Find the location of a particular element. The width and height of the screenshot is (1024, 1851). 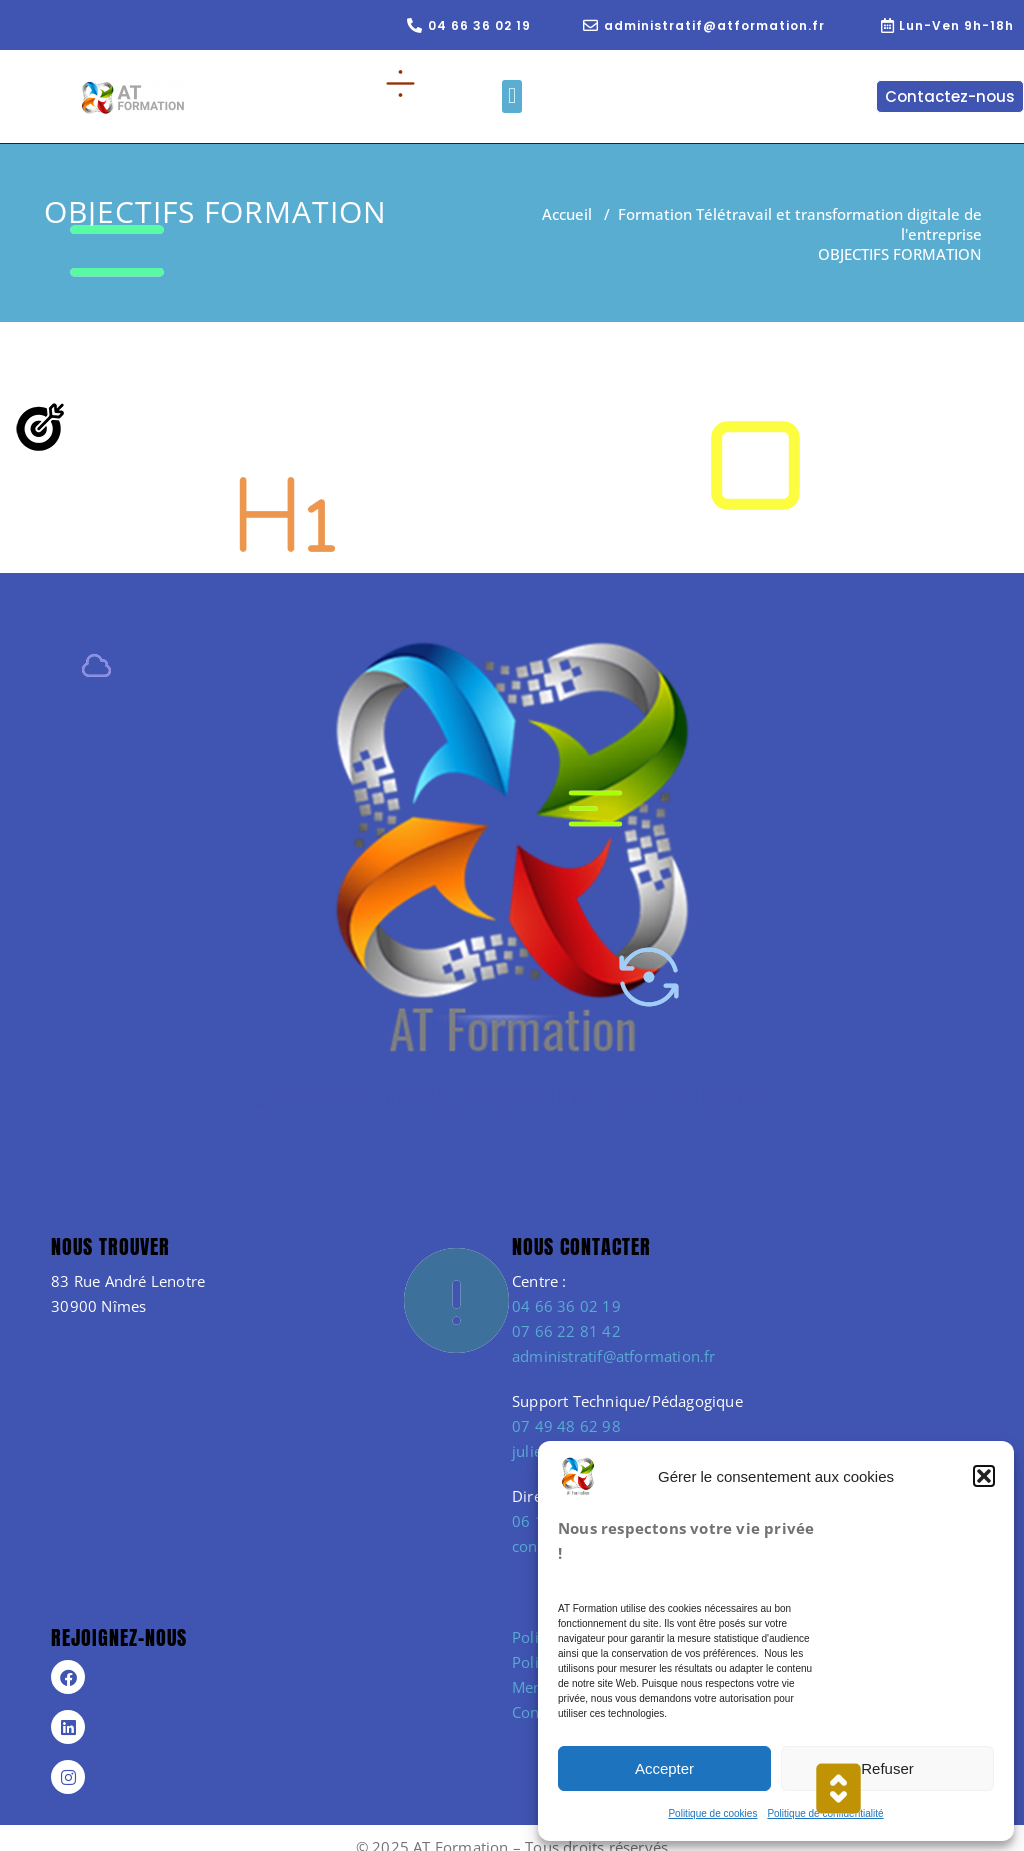

access cloud storage is located at coordinates (96, 665).